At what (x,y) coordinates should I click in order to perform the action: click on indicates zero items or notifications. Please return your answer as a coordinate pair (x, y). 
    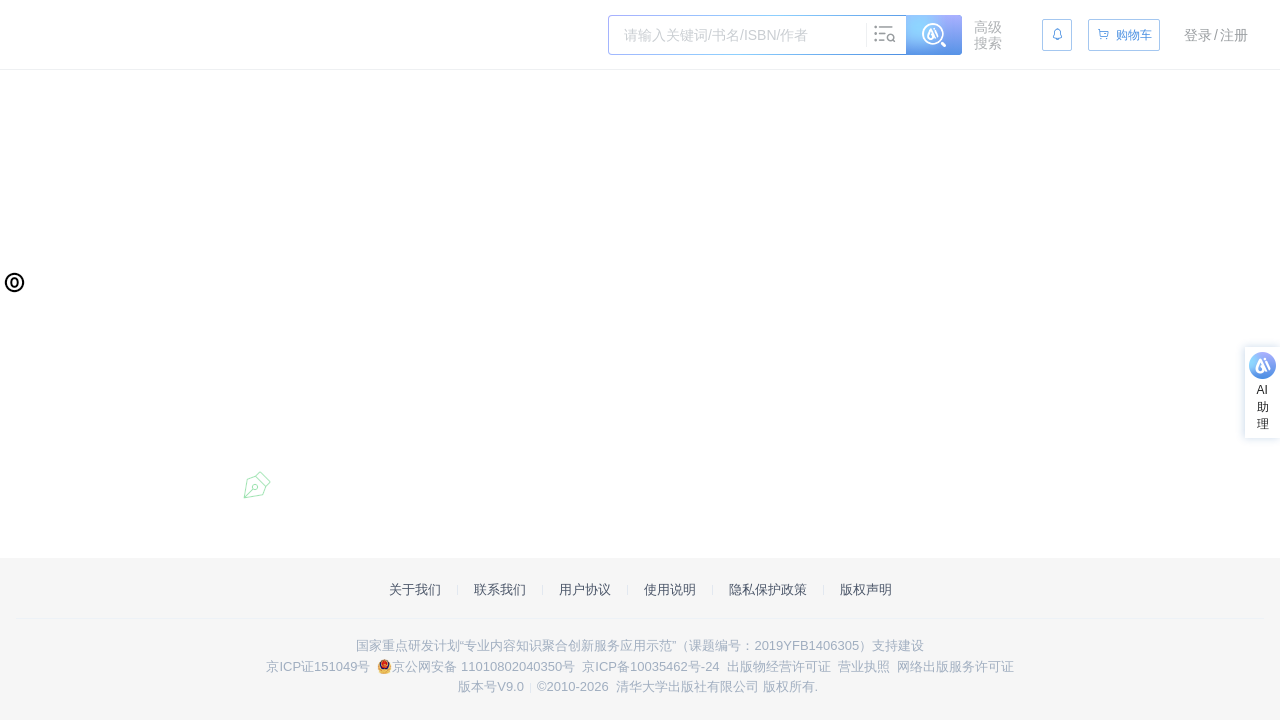
    Looking at the image, I should click on (14, 282).